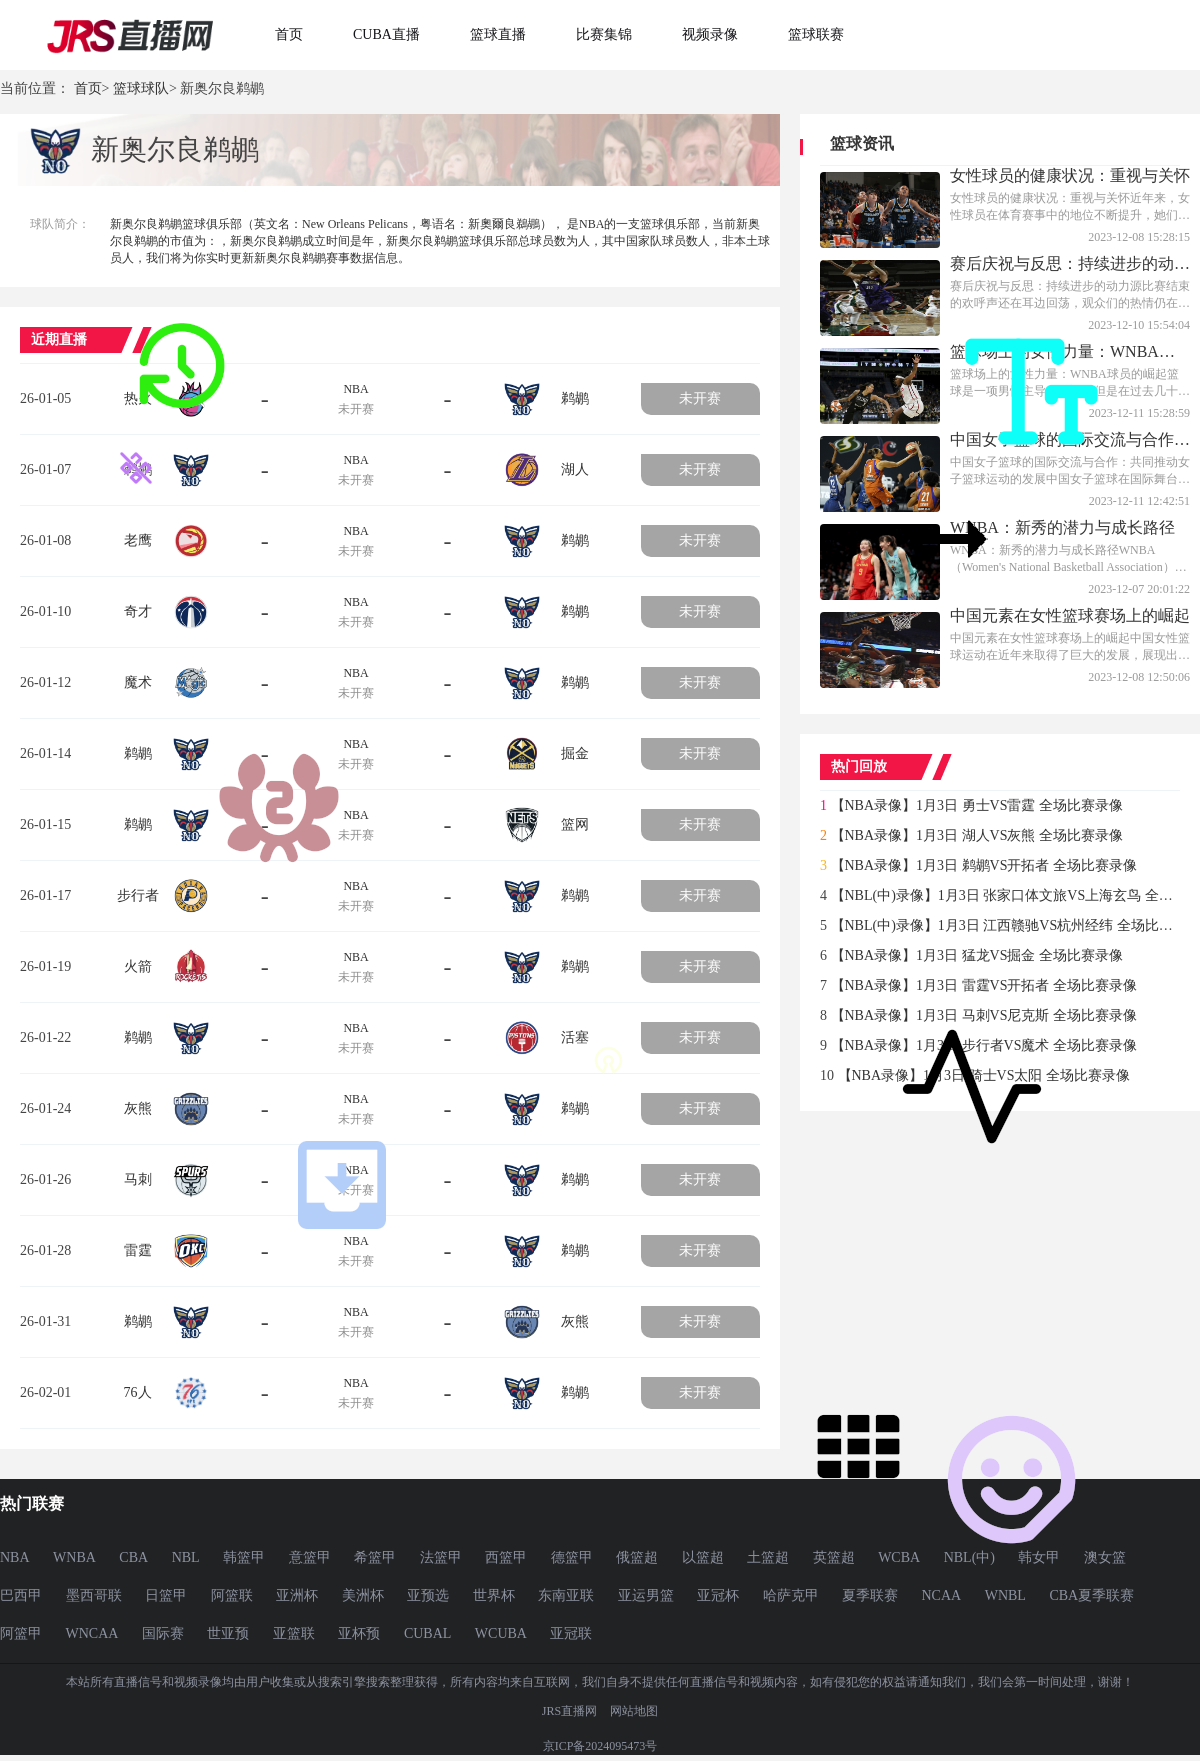 The height and width of the screenshot is (1761, 1200). What do you see at coordinates (1011, 1479) in the screenshot?
I see `add a sticker to your message` at bounding box center [1011, 1479].